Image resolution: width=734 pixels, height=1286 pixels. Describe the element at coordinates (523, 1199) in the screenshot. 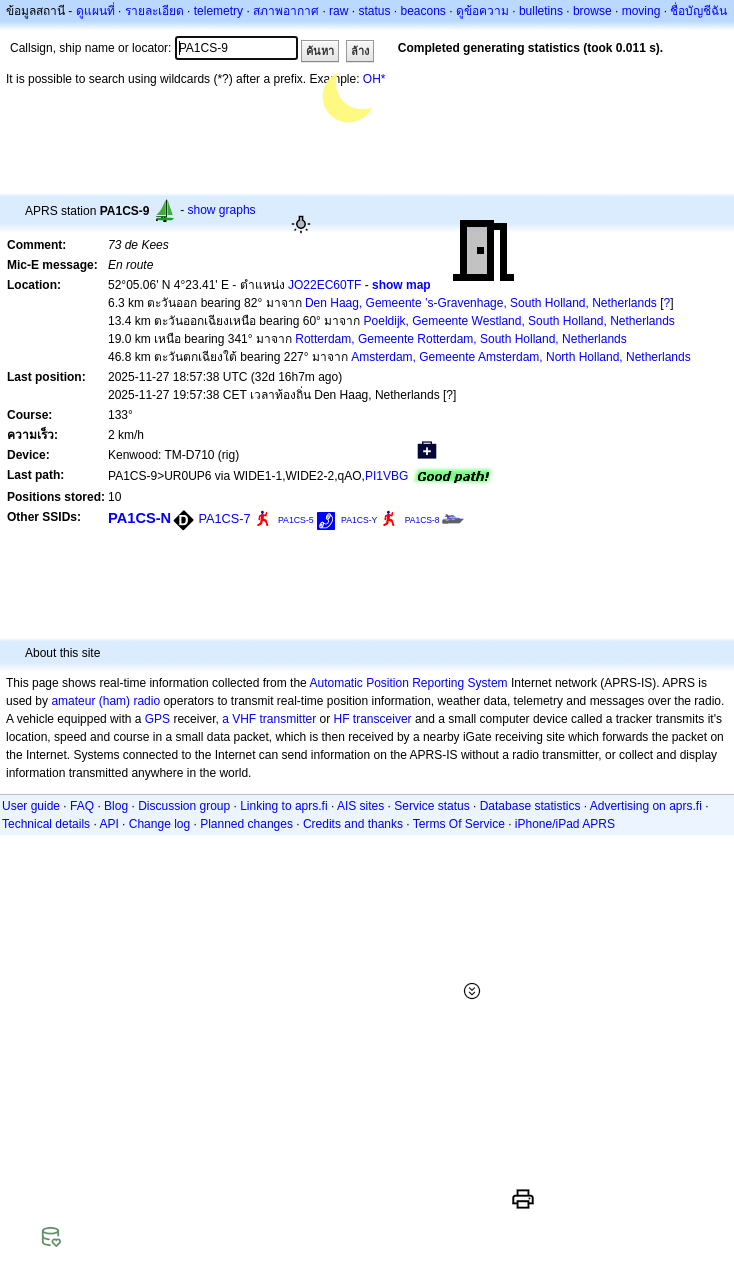

I see `print this document` at that location.